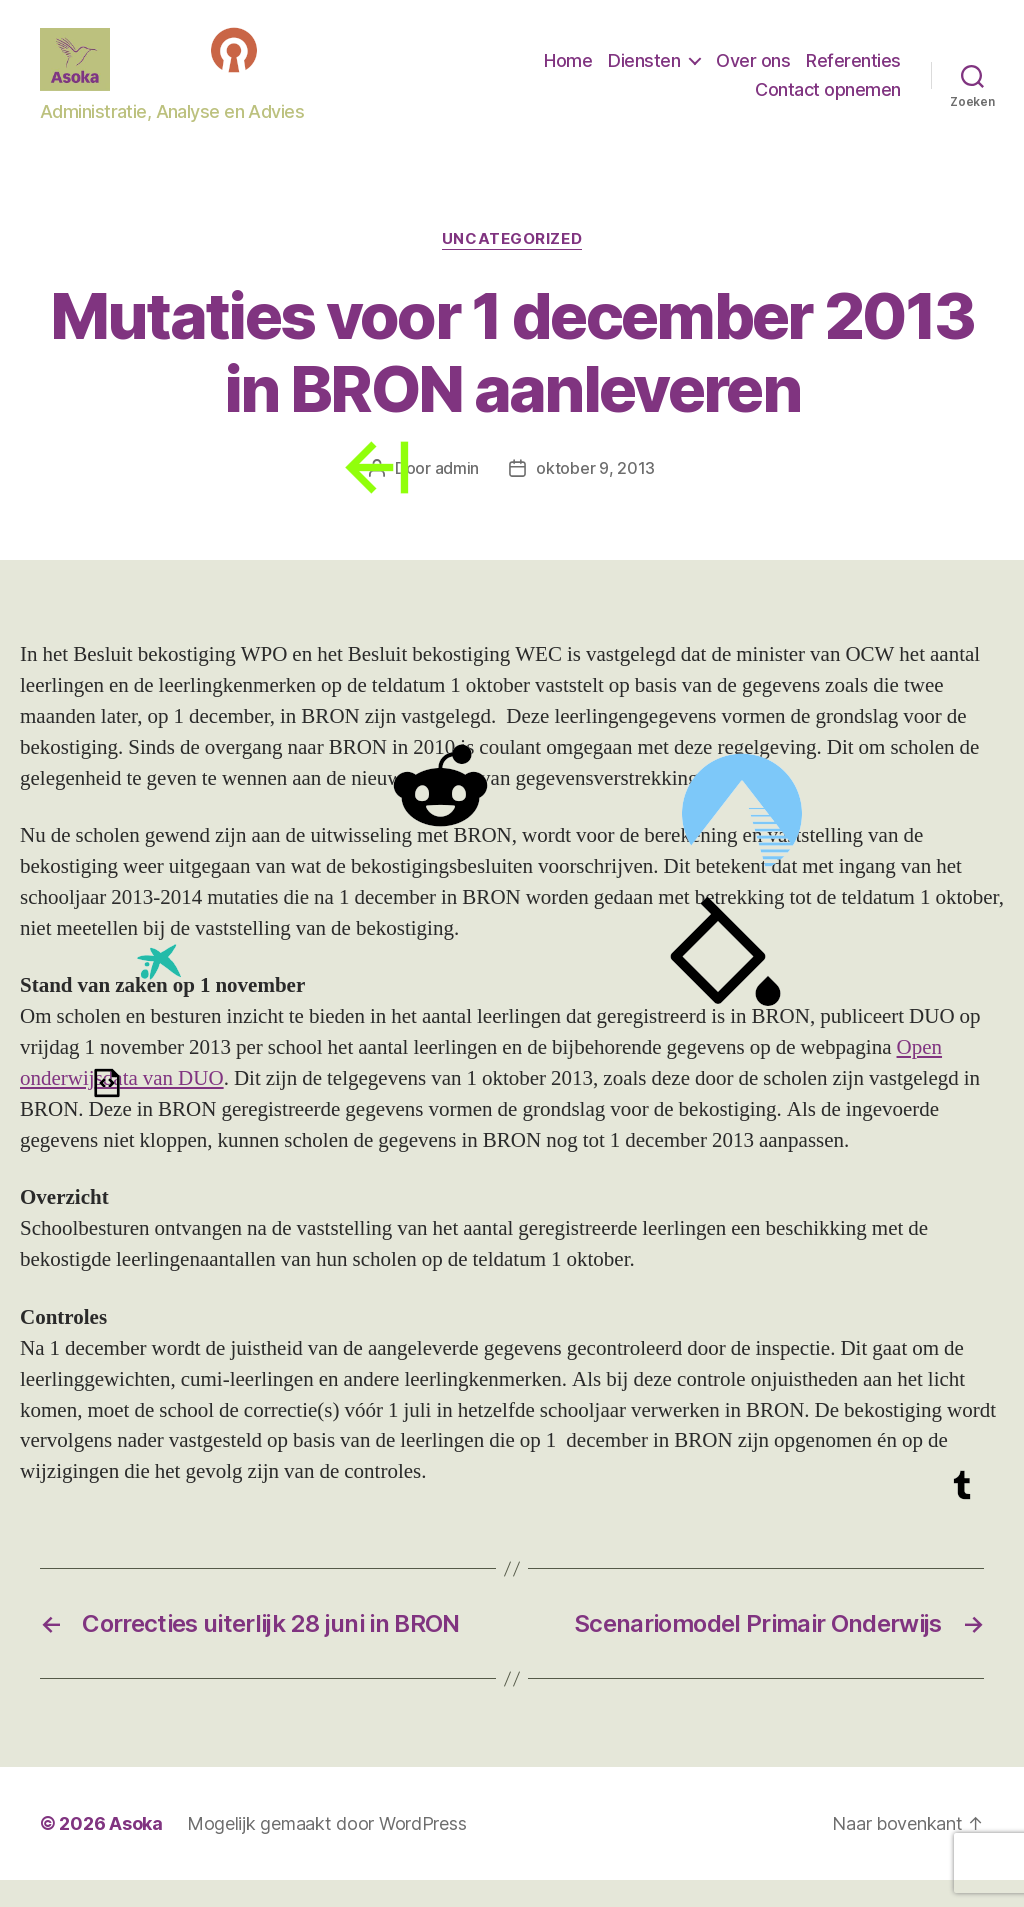  Describe the element at coordinates (107, 1083) in the screenshot. I see `view source code file` at that location.